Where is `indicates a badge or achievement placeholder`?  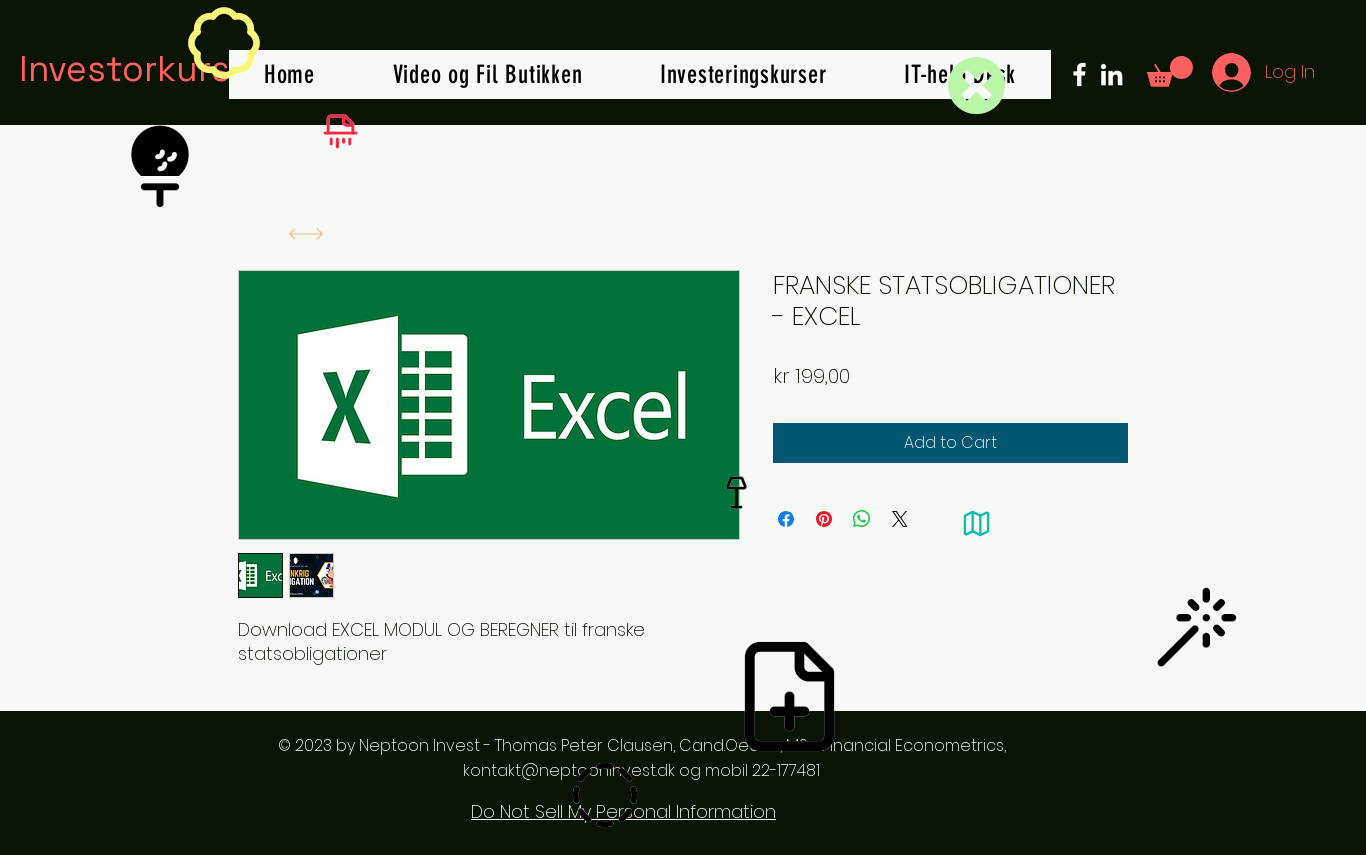
indicates a badge or achievement placeholder is located at coordinates (224, 43).